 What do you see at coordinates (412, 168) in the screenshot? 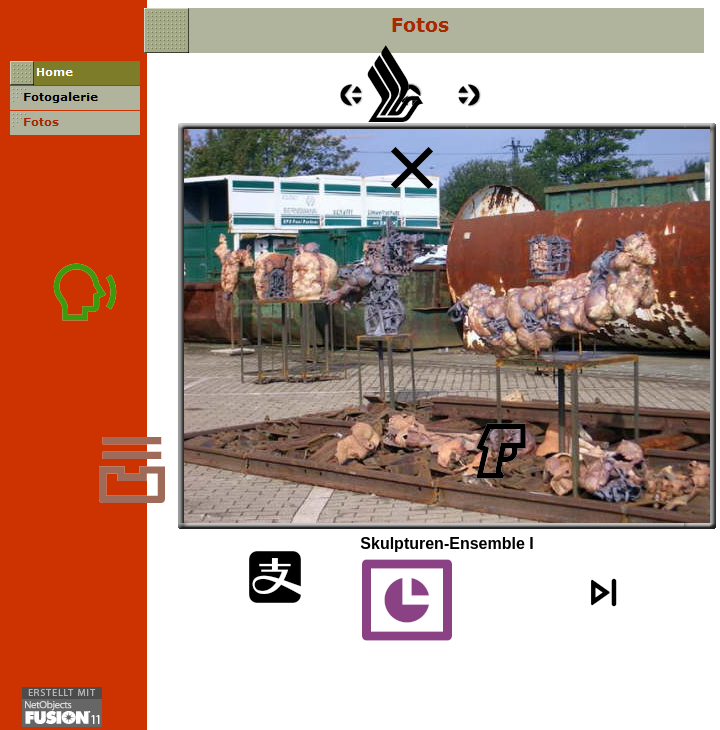
I see `close the current window or dialog` at bounding box center [412, 168].